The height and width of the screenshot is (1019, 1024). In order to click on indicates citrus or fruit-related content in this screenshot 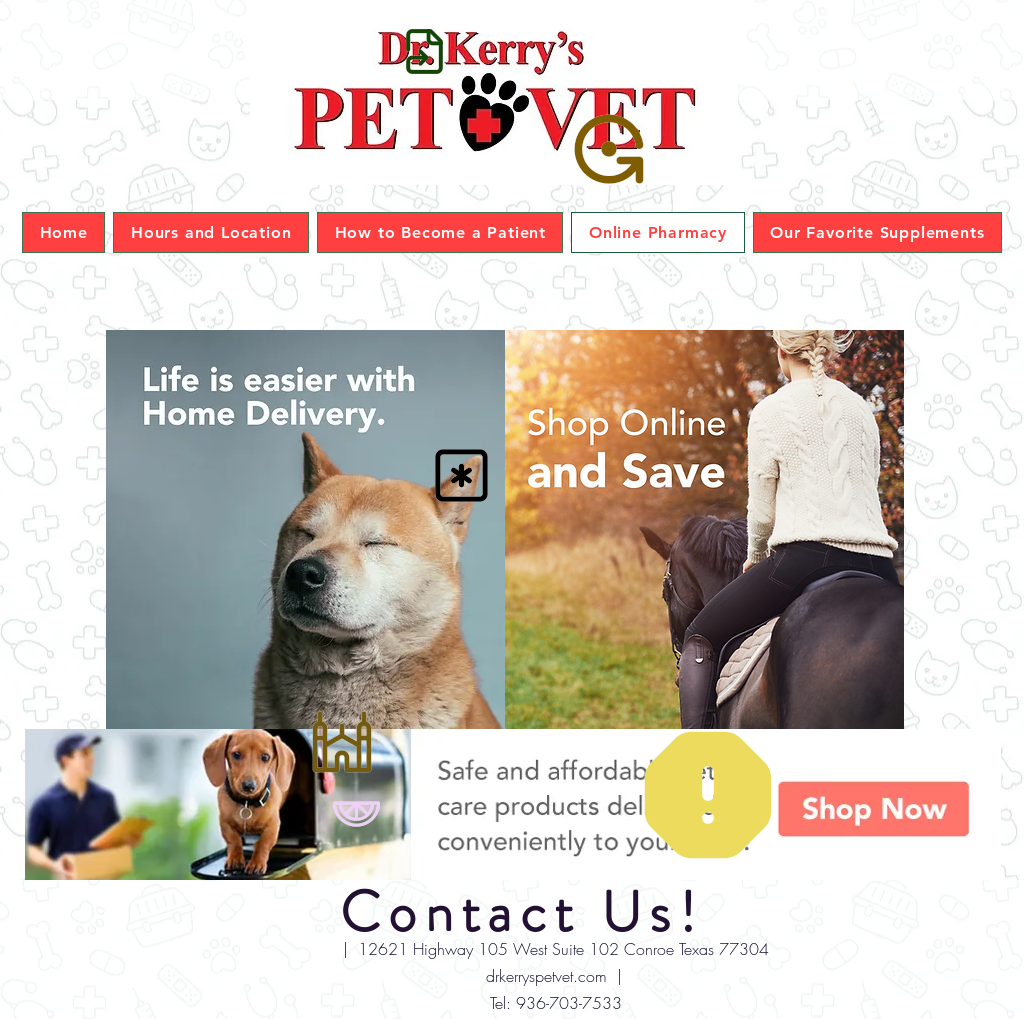, I will do `click(356, 810)`.